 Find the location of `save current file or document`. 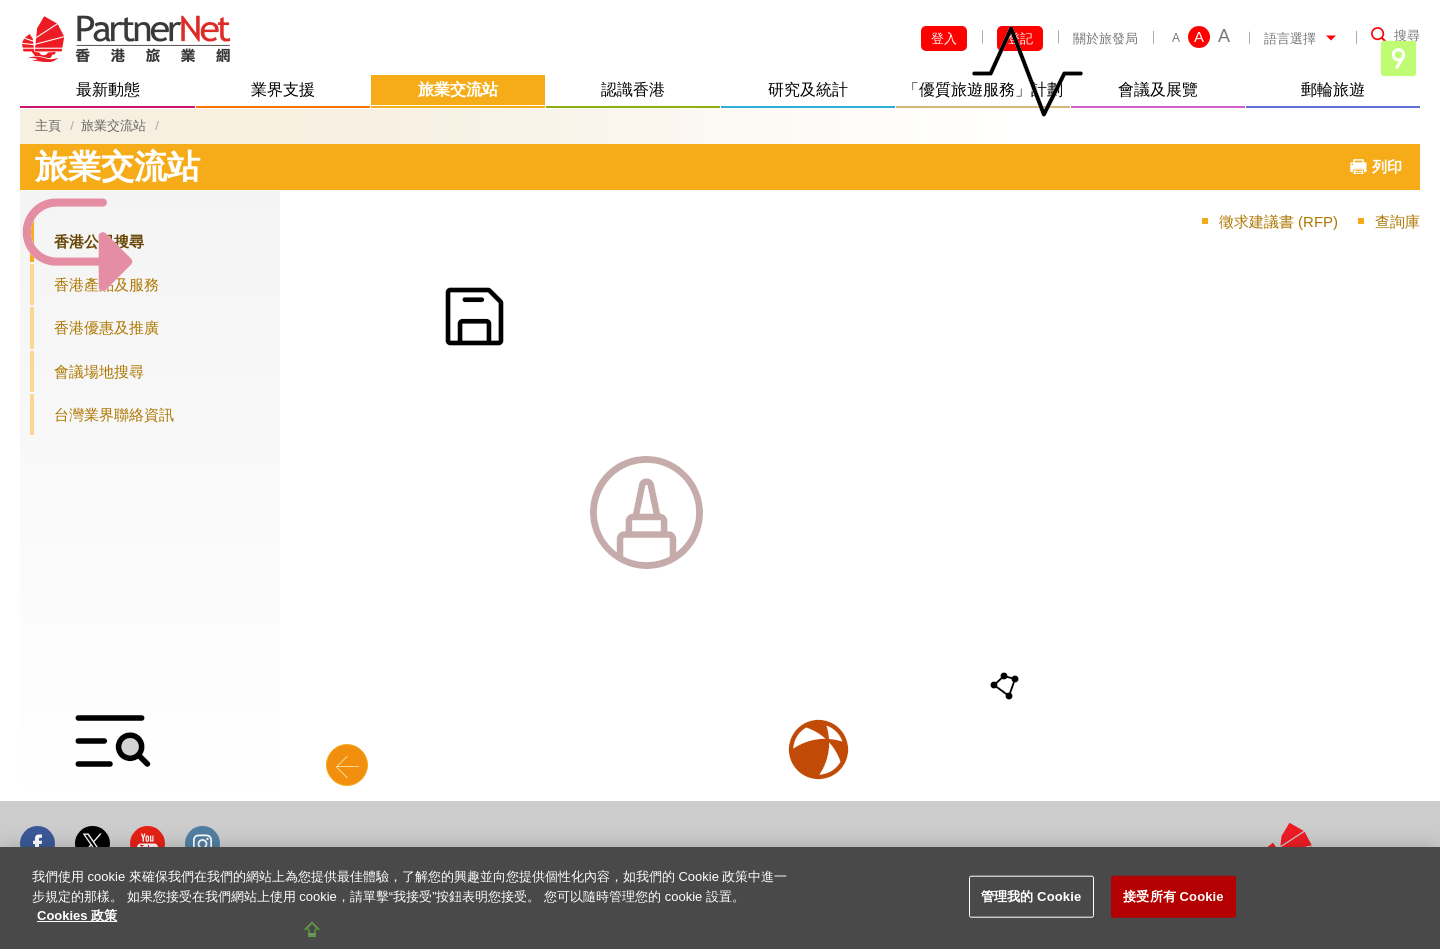

save current file or document is located at coordinates (474, 316).